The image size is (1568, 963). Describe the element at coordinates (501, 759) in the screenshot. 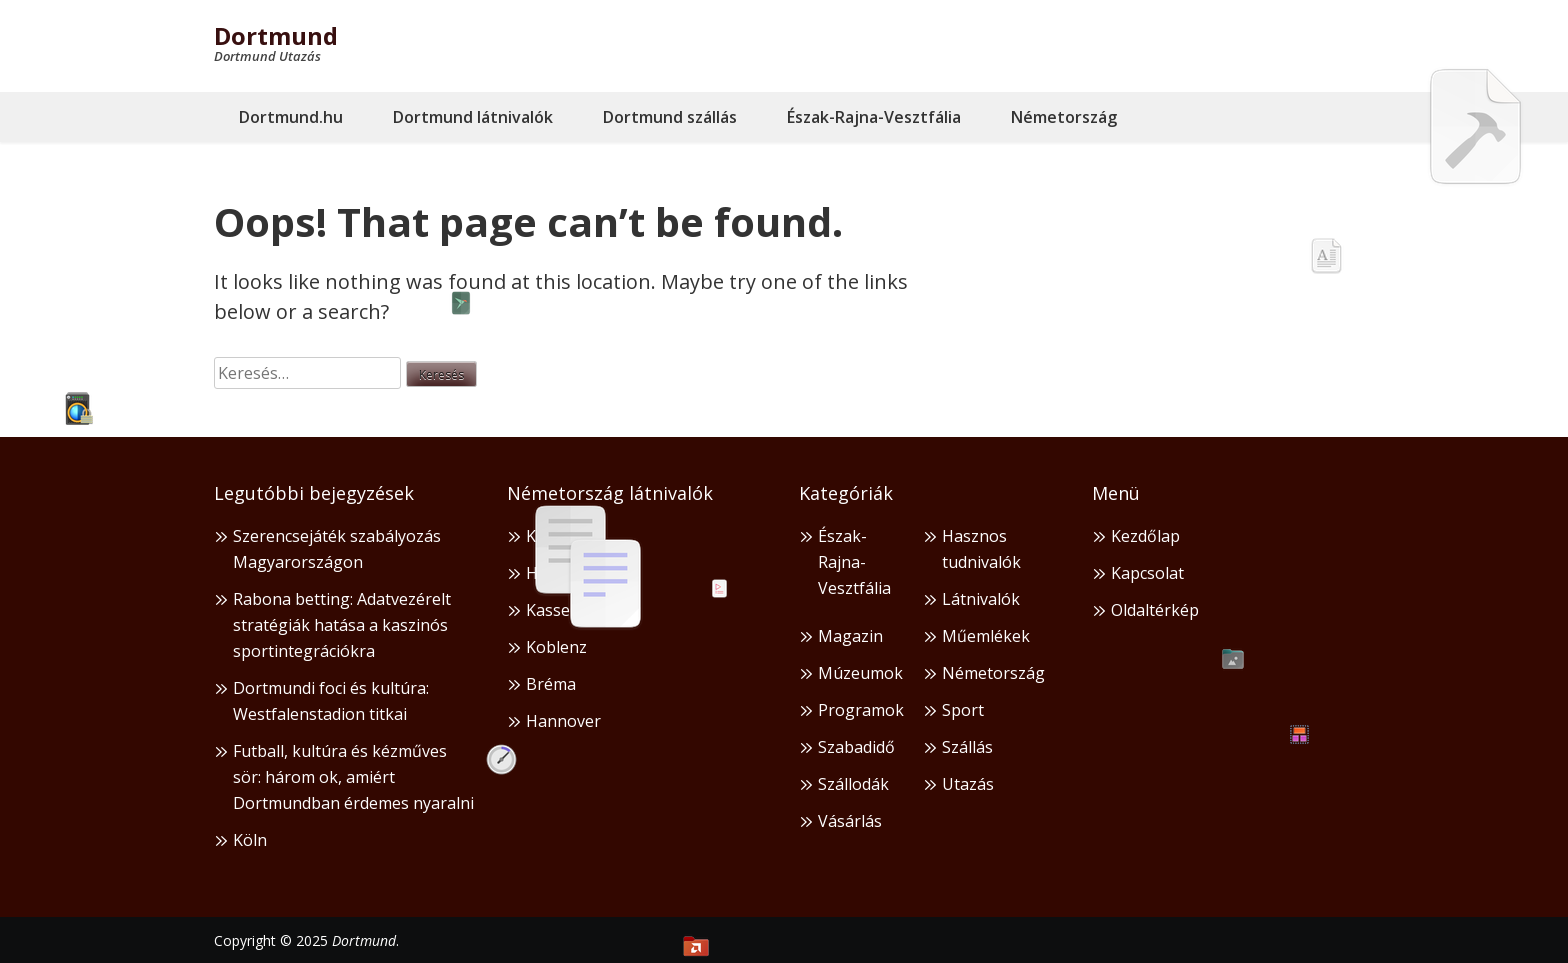

I see `open sysprof system profiler` at that location.